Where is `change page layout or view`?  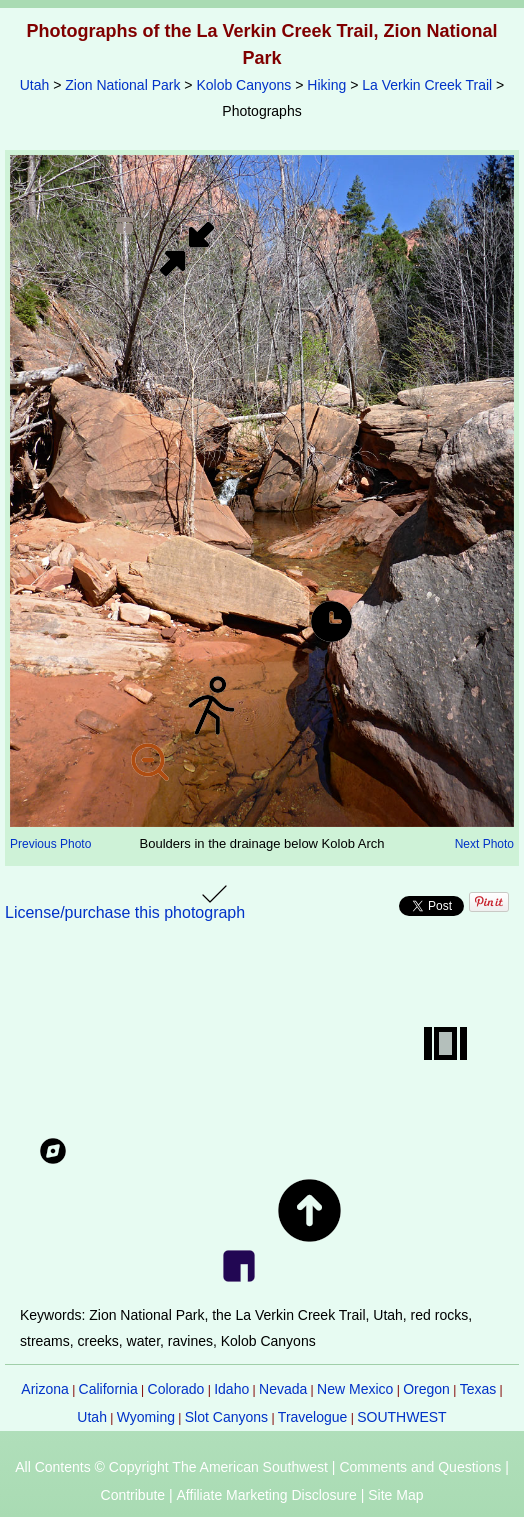
change page layout or view is located at coordinates (124, 225).